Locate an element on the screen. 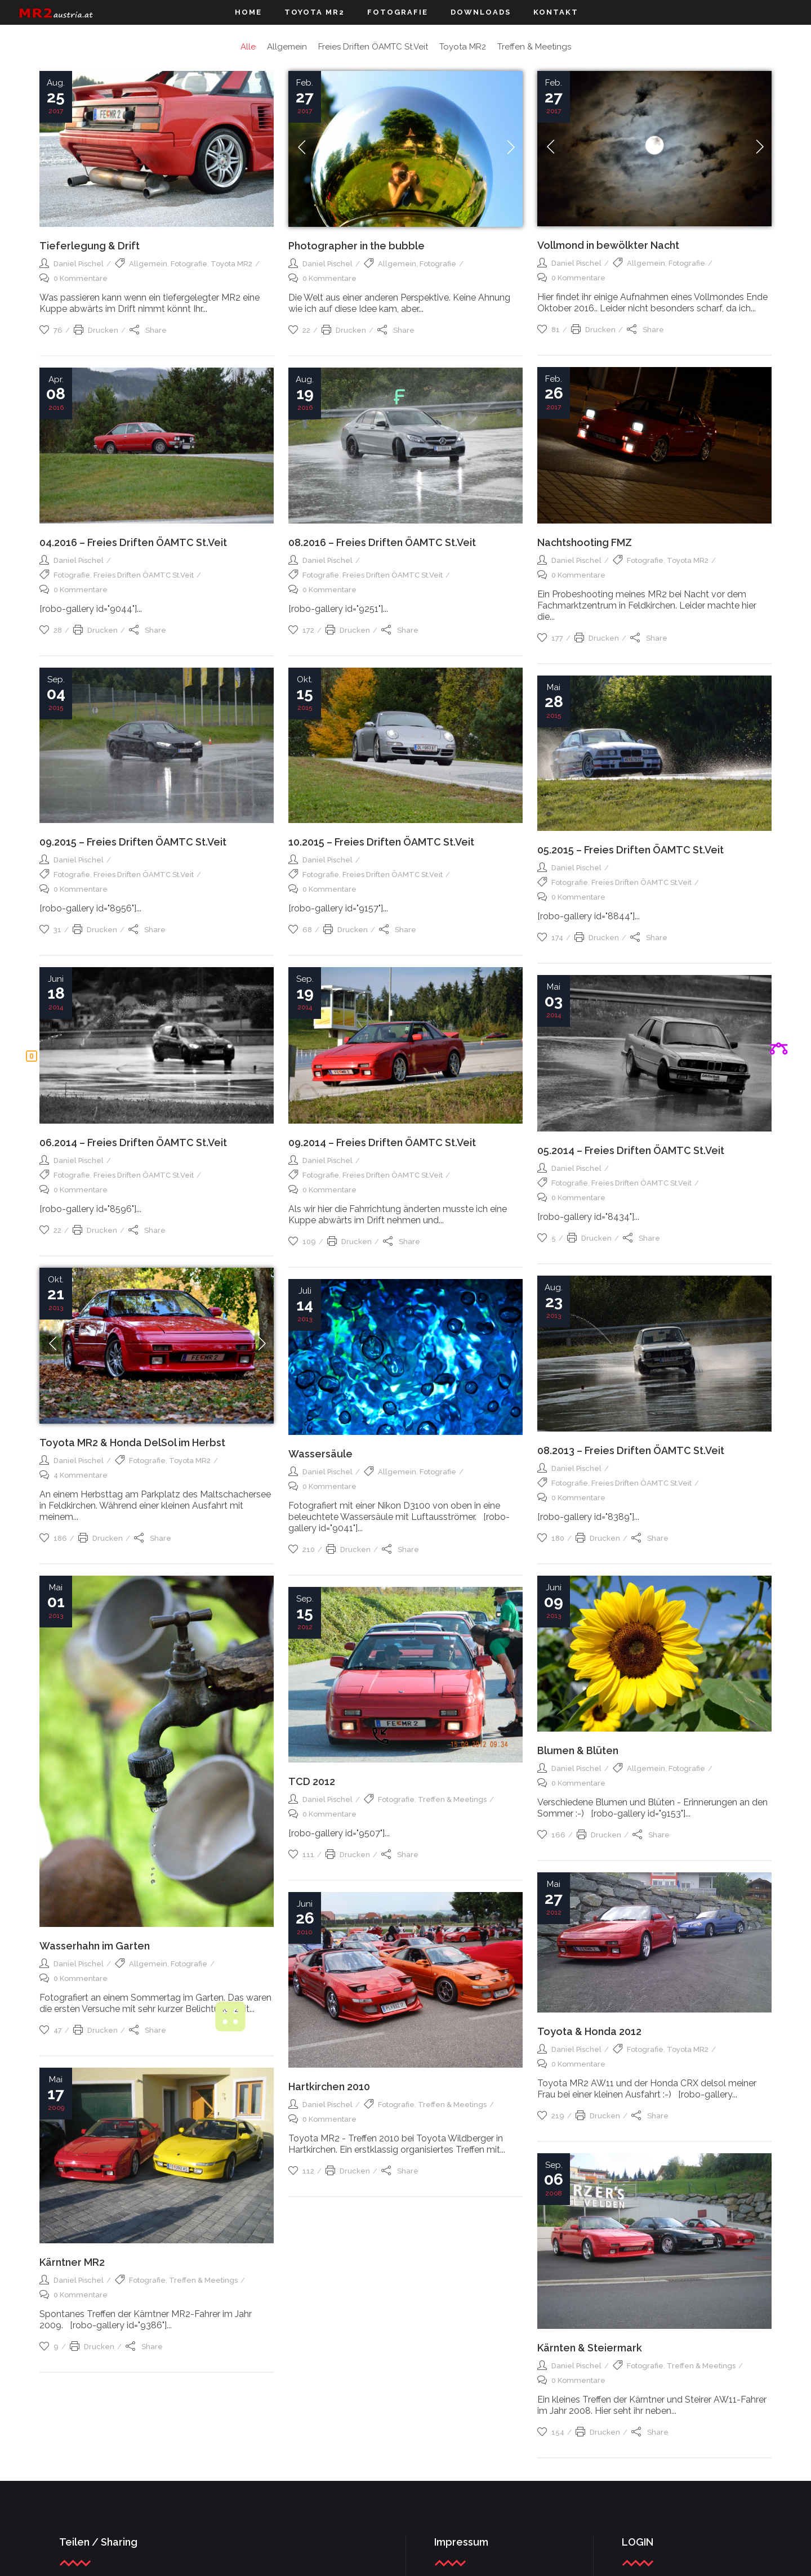  indicates a missed call that needs to be returned is located at coordinates (380, 1736).